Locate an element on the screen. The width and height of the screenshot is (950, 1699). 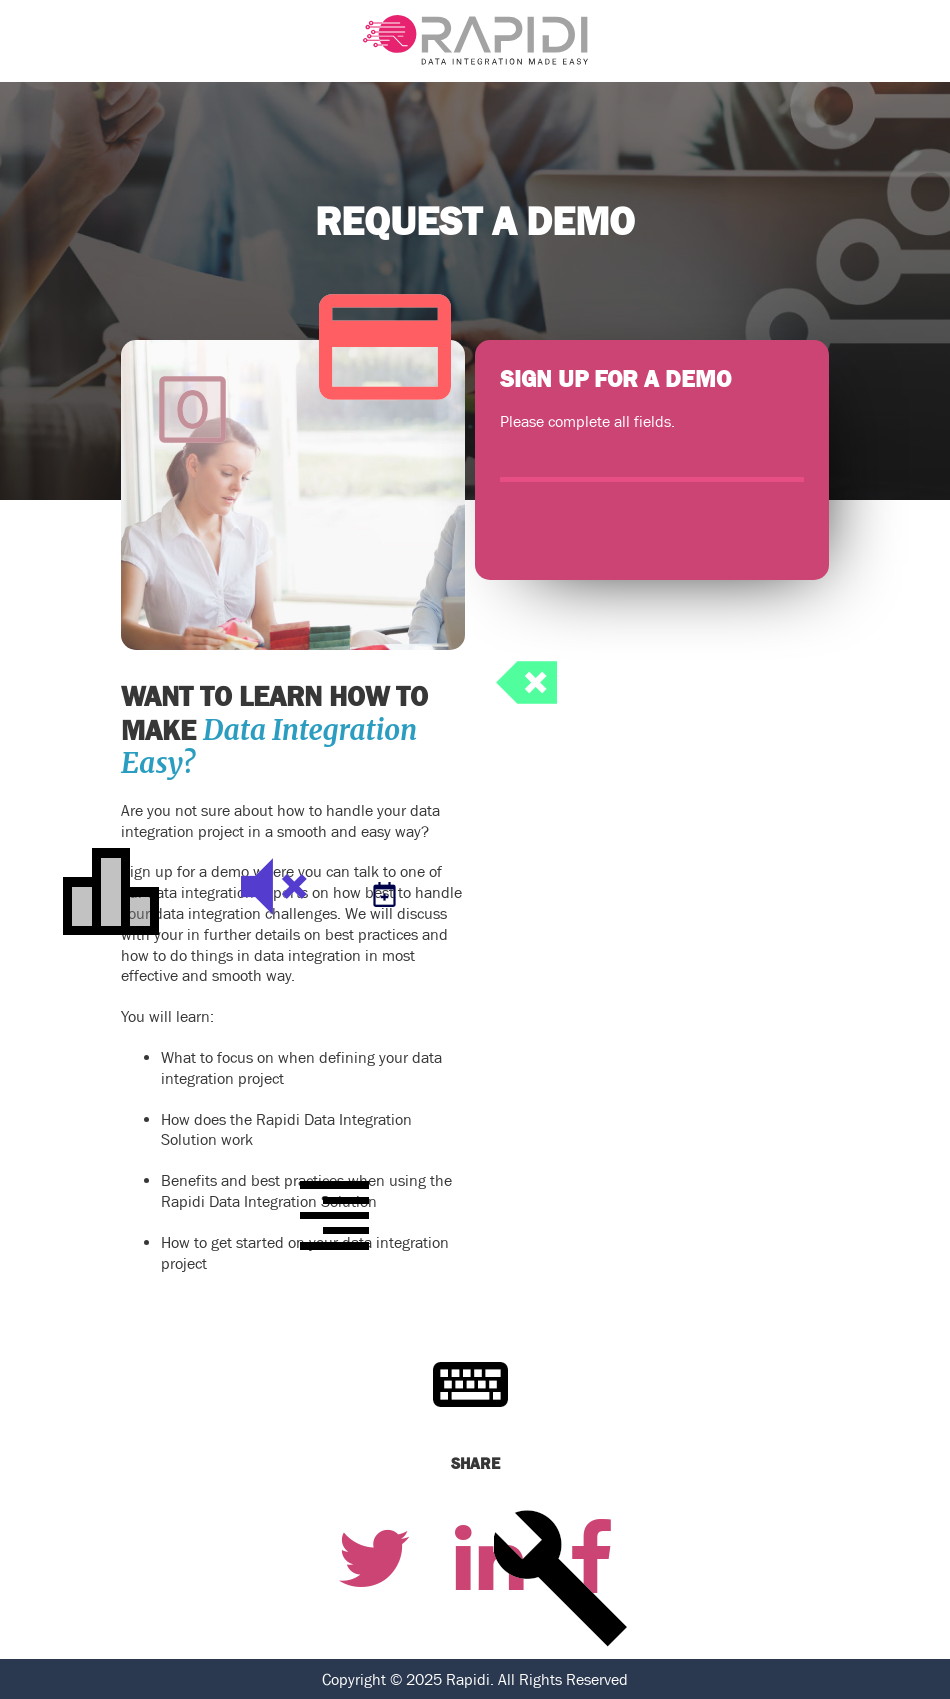
mute audio or sound is located at coordinates (276, 886).